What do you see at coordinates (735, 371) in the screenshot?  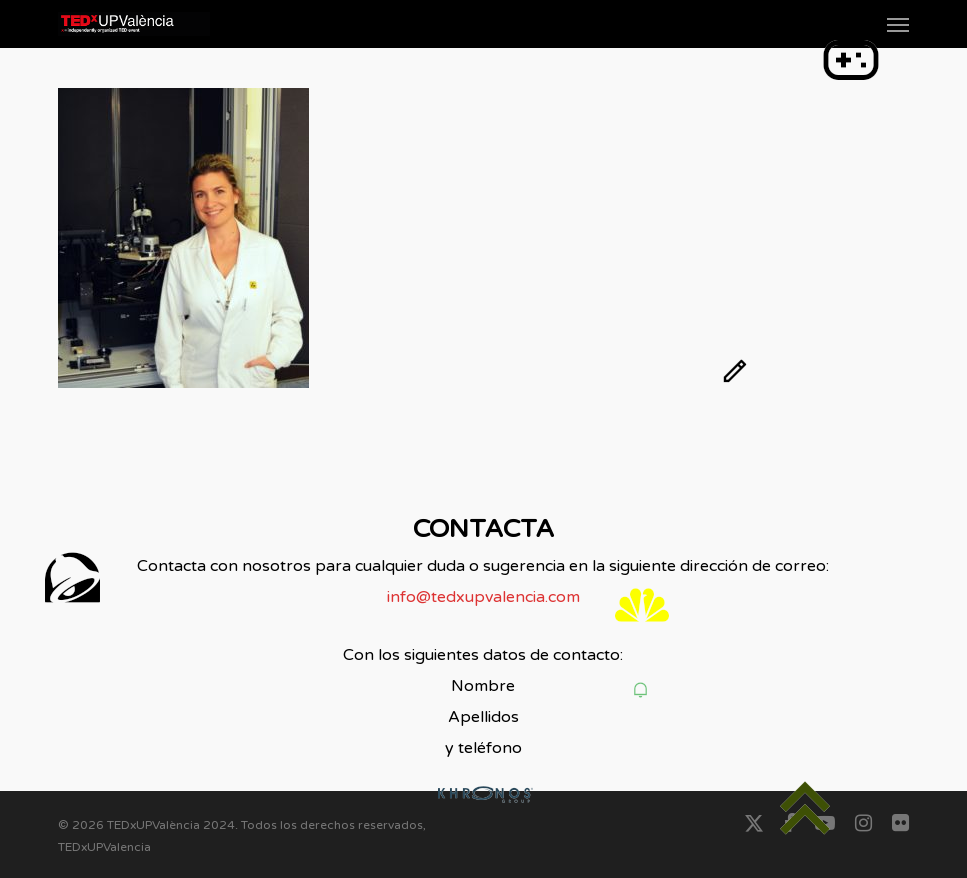 I see `edit content or text` at bounding box center [735, 371].